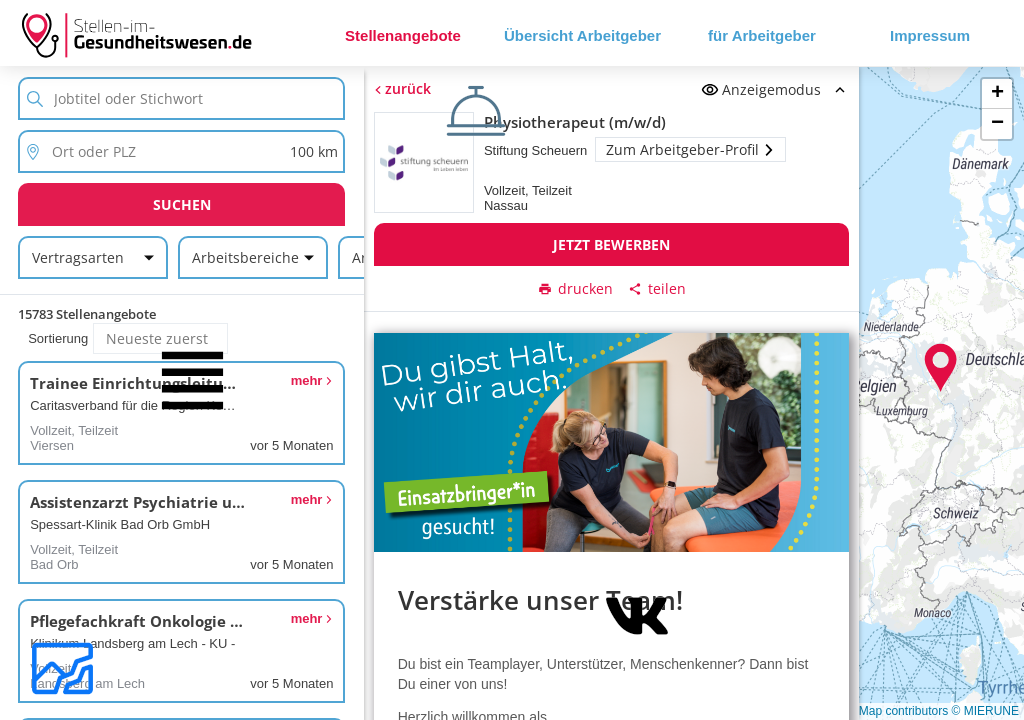  Describe the element at coordinates (62, 668) in the screenshot. I see `indicates a broken or corrupted image file` at that location.